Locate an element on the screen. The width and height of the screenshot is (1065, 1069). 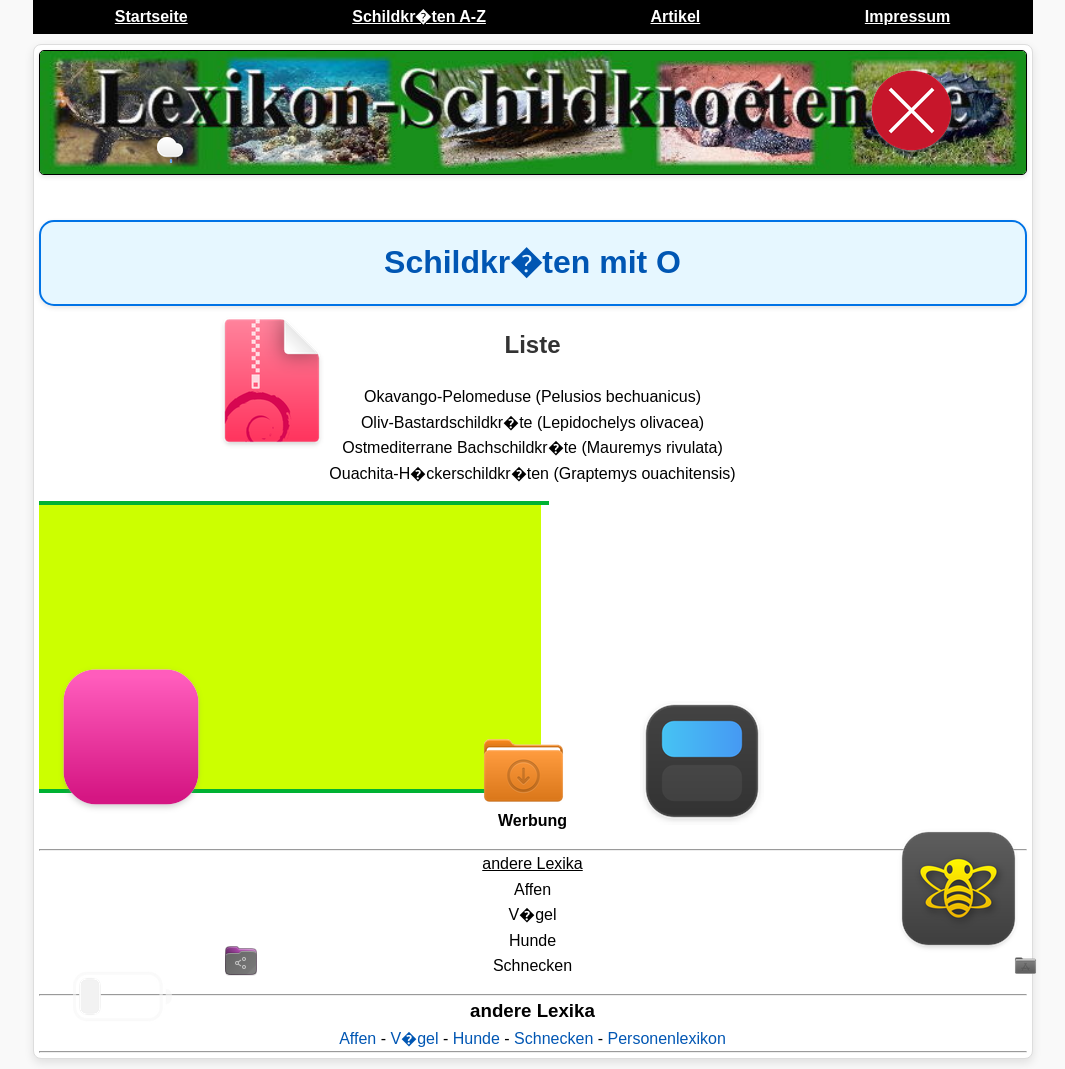
indicates an Insync sync error or failure is located at coordinates (911, 110).